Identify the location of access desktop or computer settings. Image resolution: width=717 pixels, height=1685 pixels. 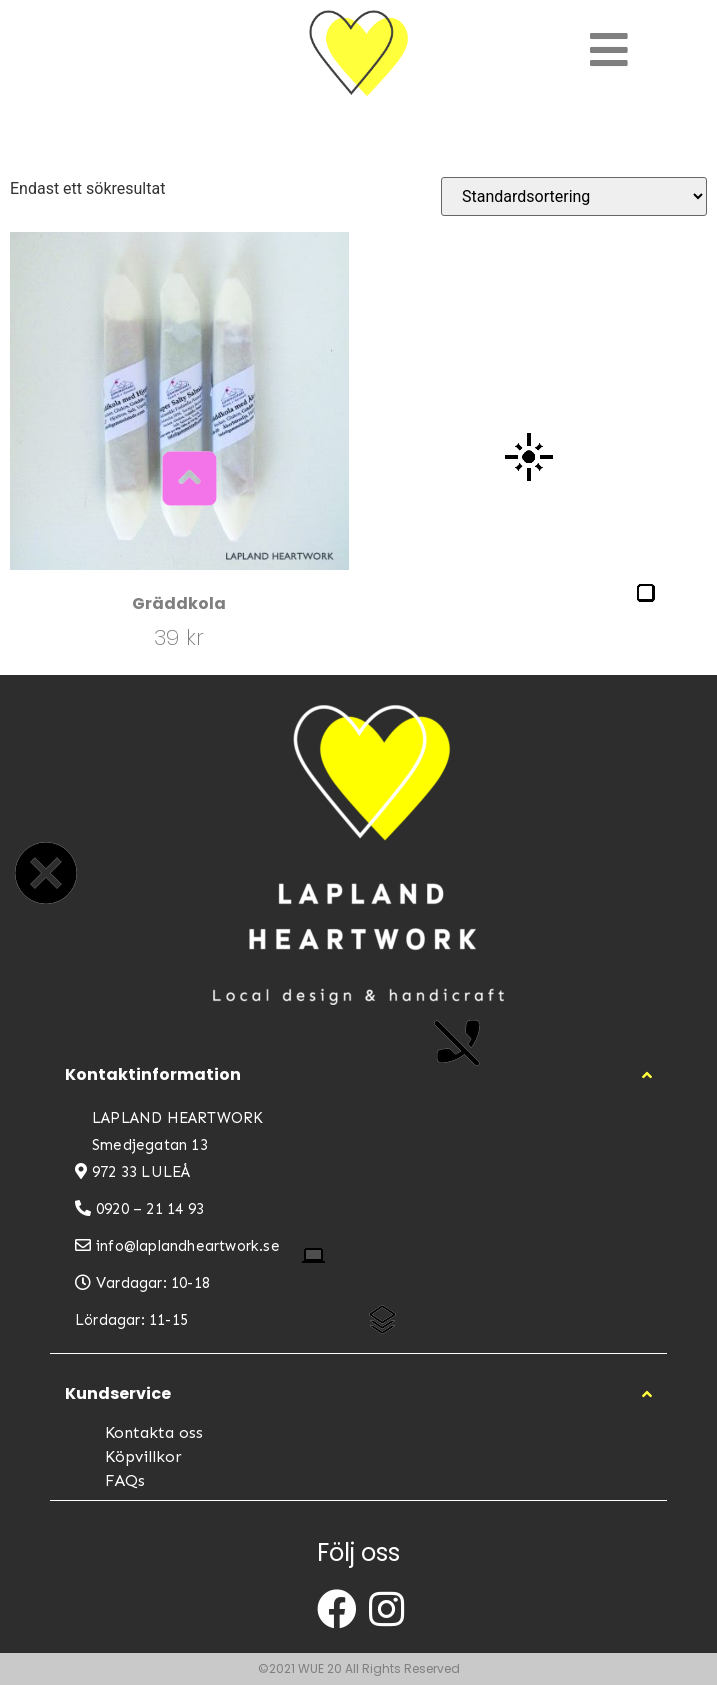
(313, 1255).